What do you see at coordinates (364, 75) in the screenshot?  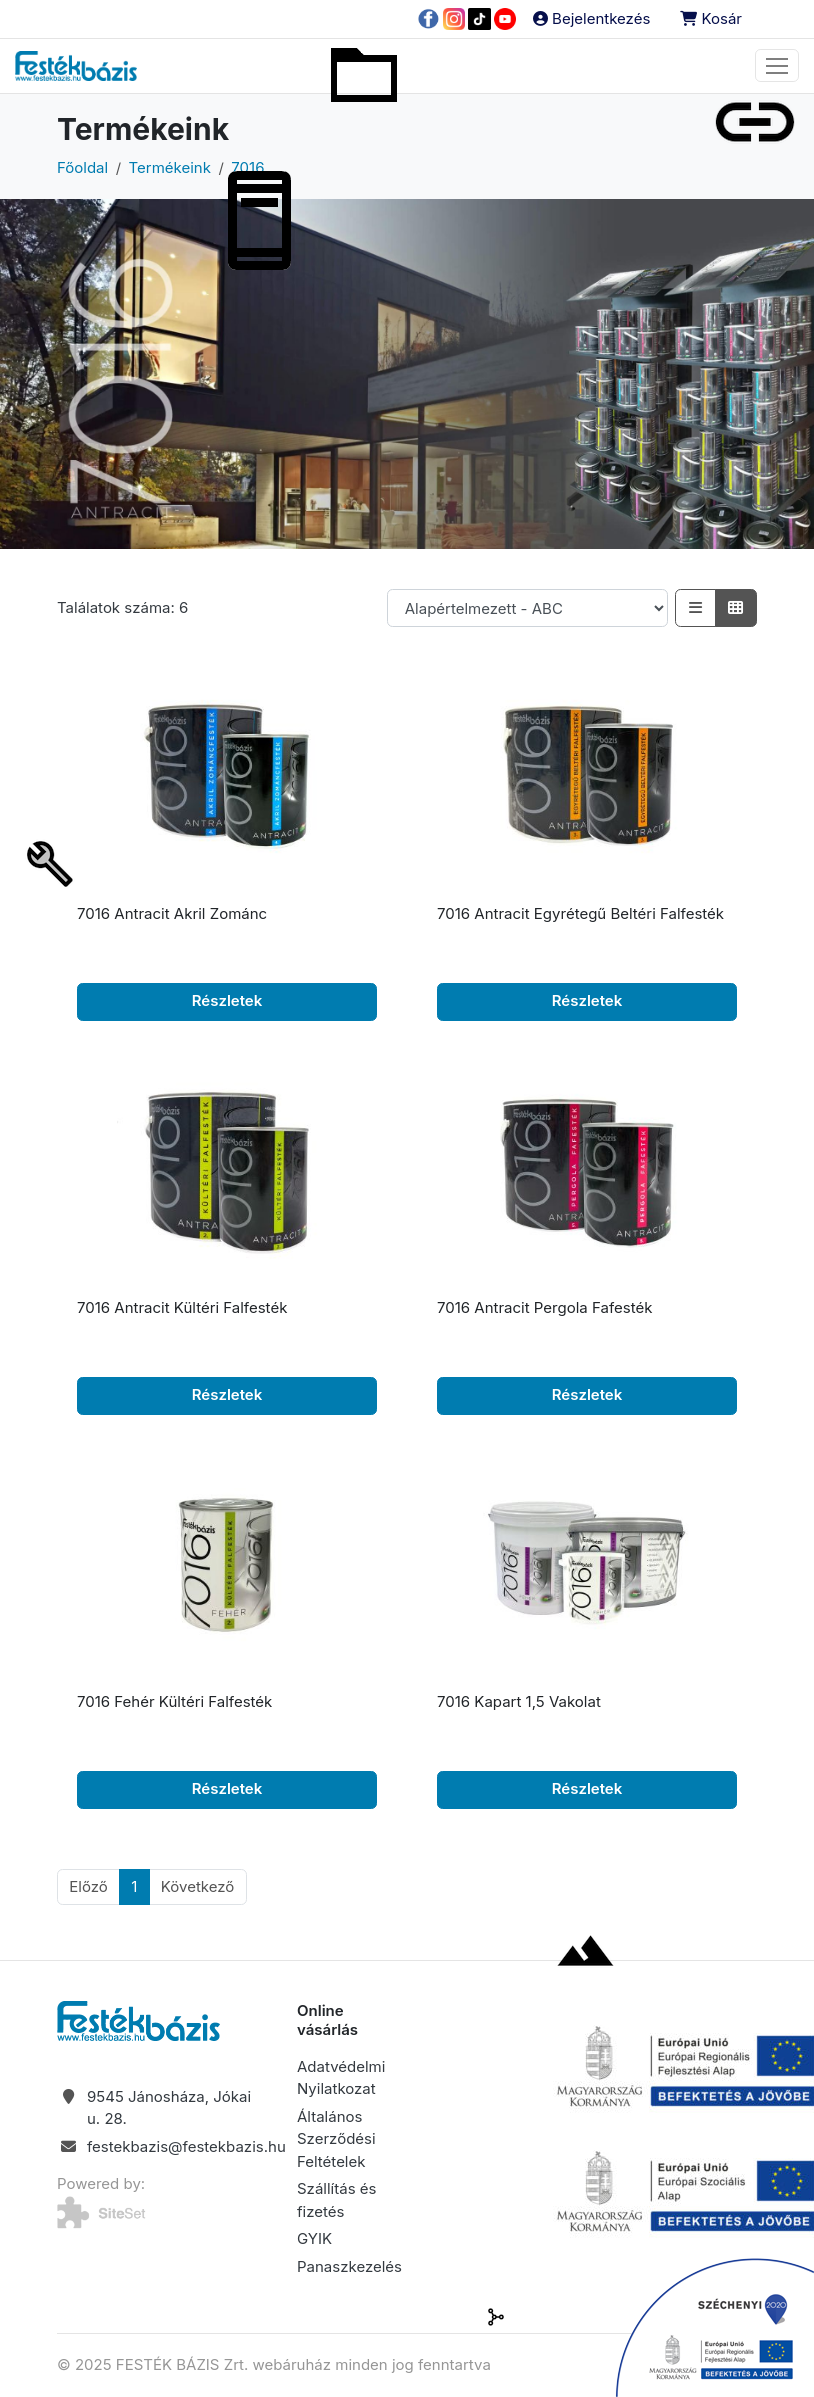 I see `open folder to view contents` at bounding box center [364, 75].